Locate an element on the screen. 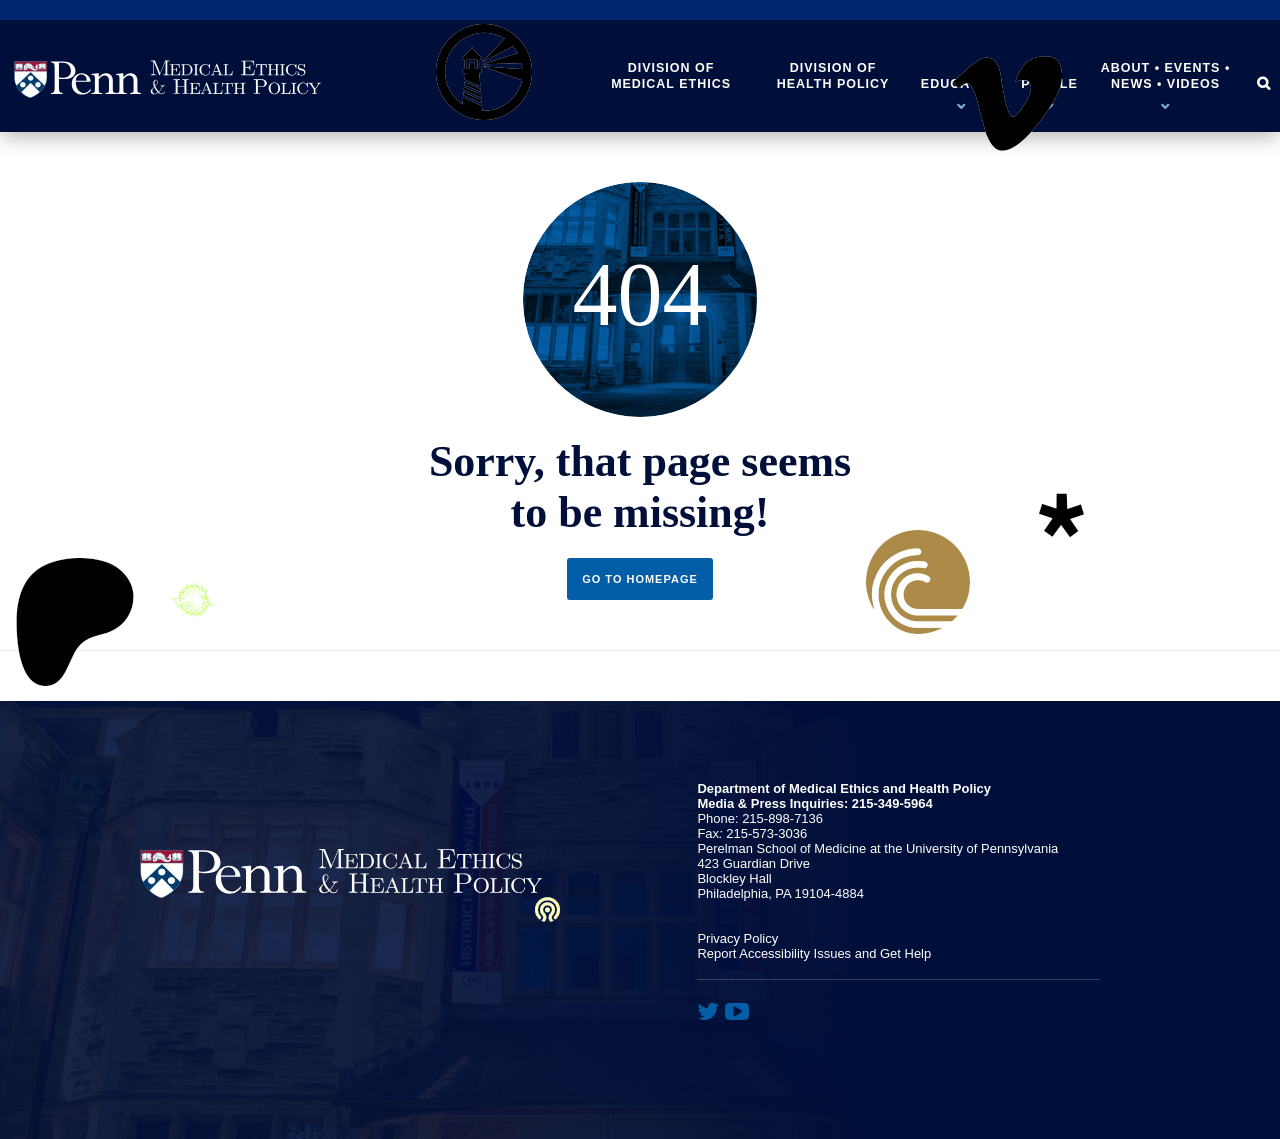 The image size is (1280, 1139). open the Vimeo app is located at coordinates (1007, 103).